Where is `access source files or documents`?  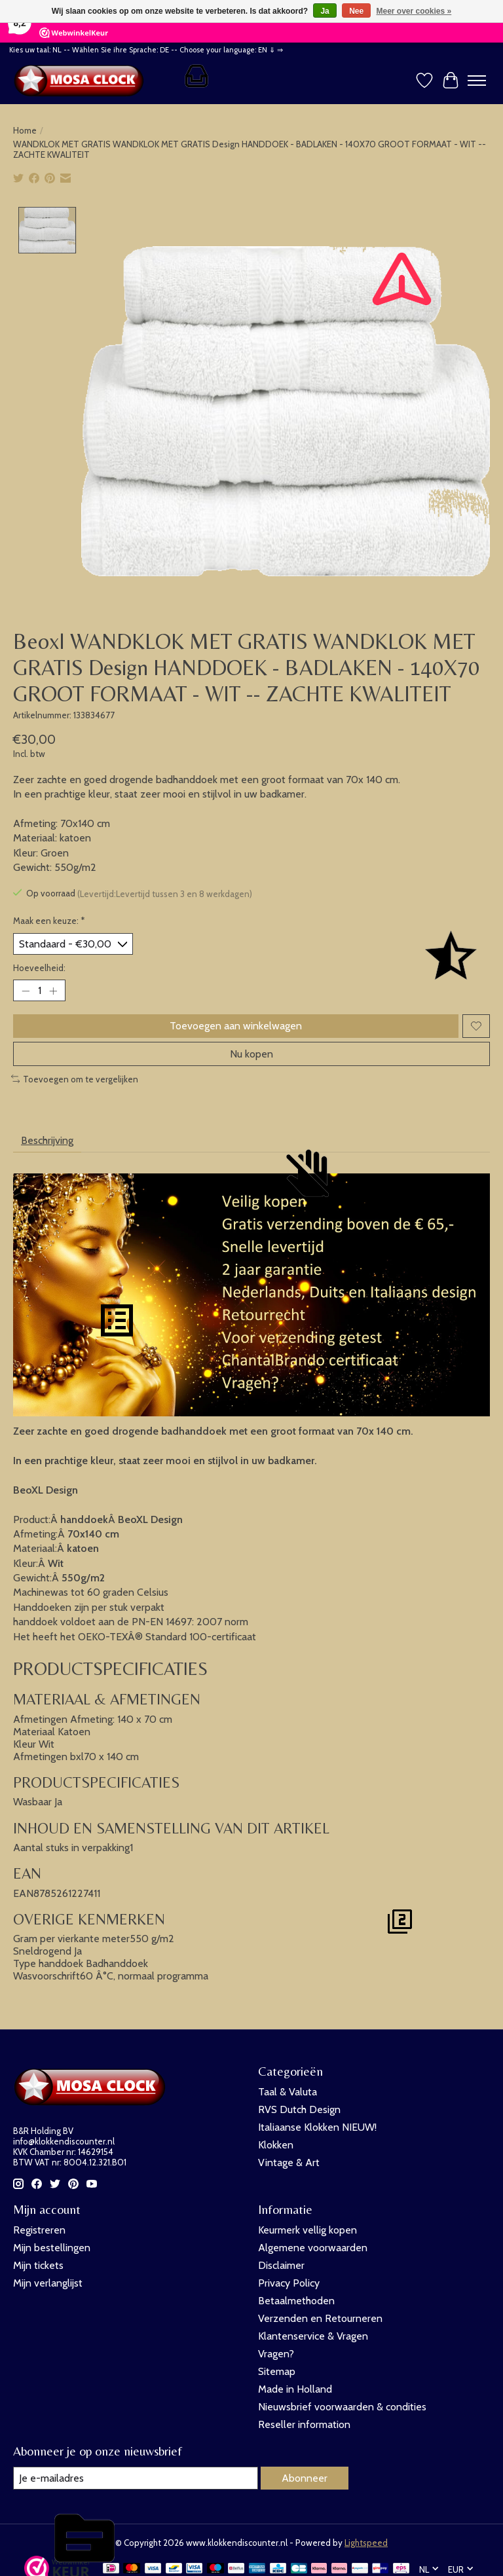
access source files or documents is located at coordinates (84, 2538).